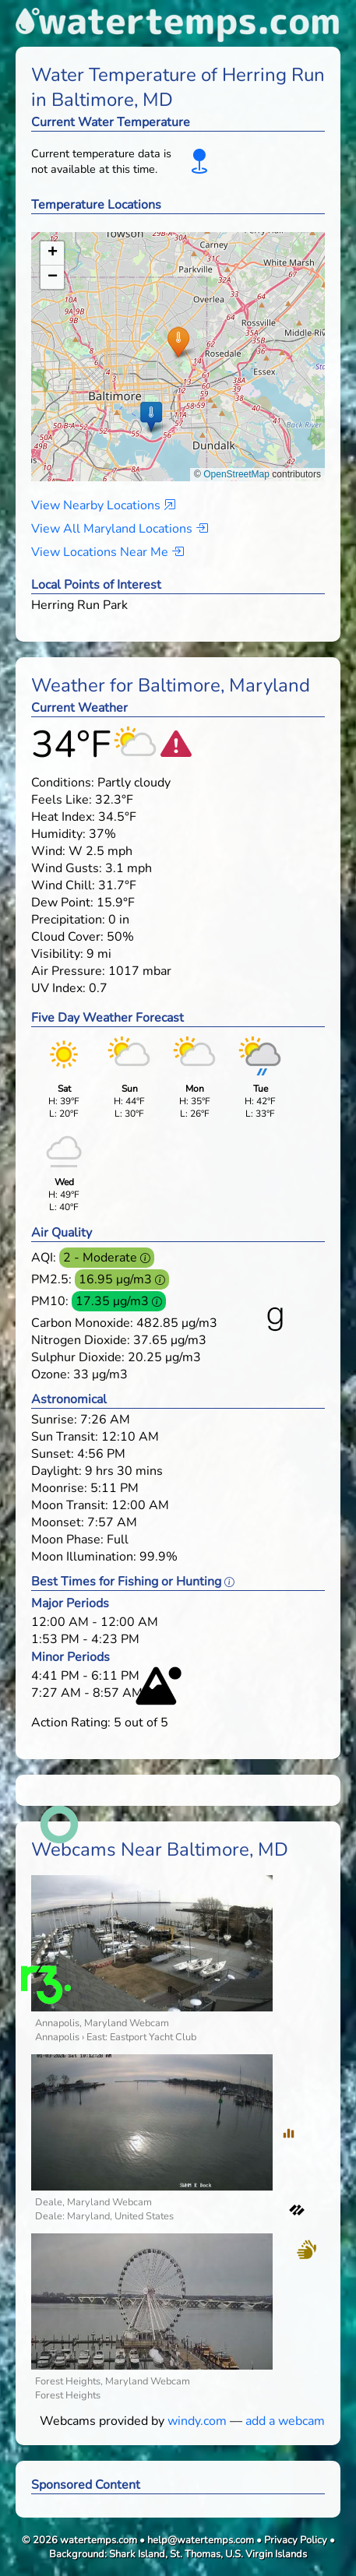 Image resolution: width=356 pixels, height=2576 pixels. What do you see at coordinates (288, 2133) in the screenshot?
I see `view analytics or statistics` at bounding box center [288, 2133].